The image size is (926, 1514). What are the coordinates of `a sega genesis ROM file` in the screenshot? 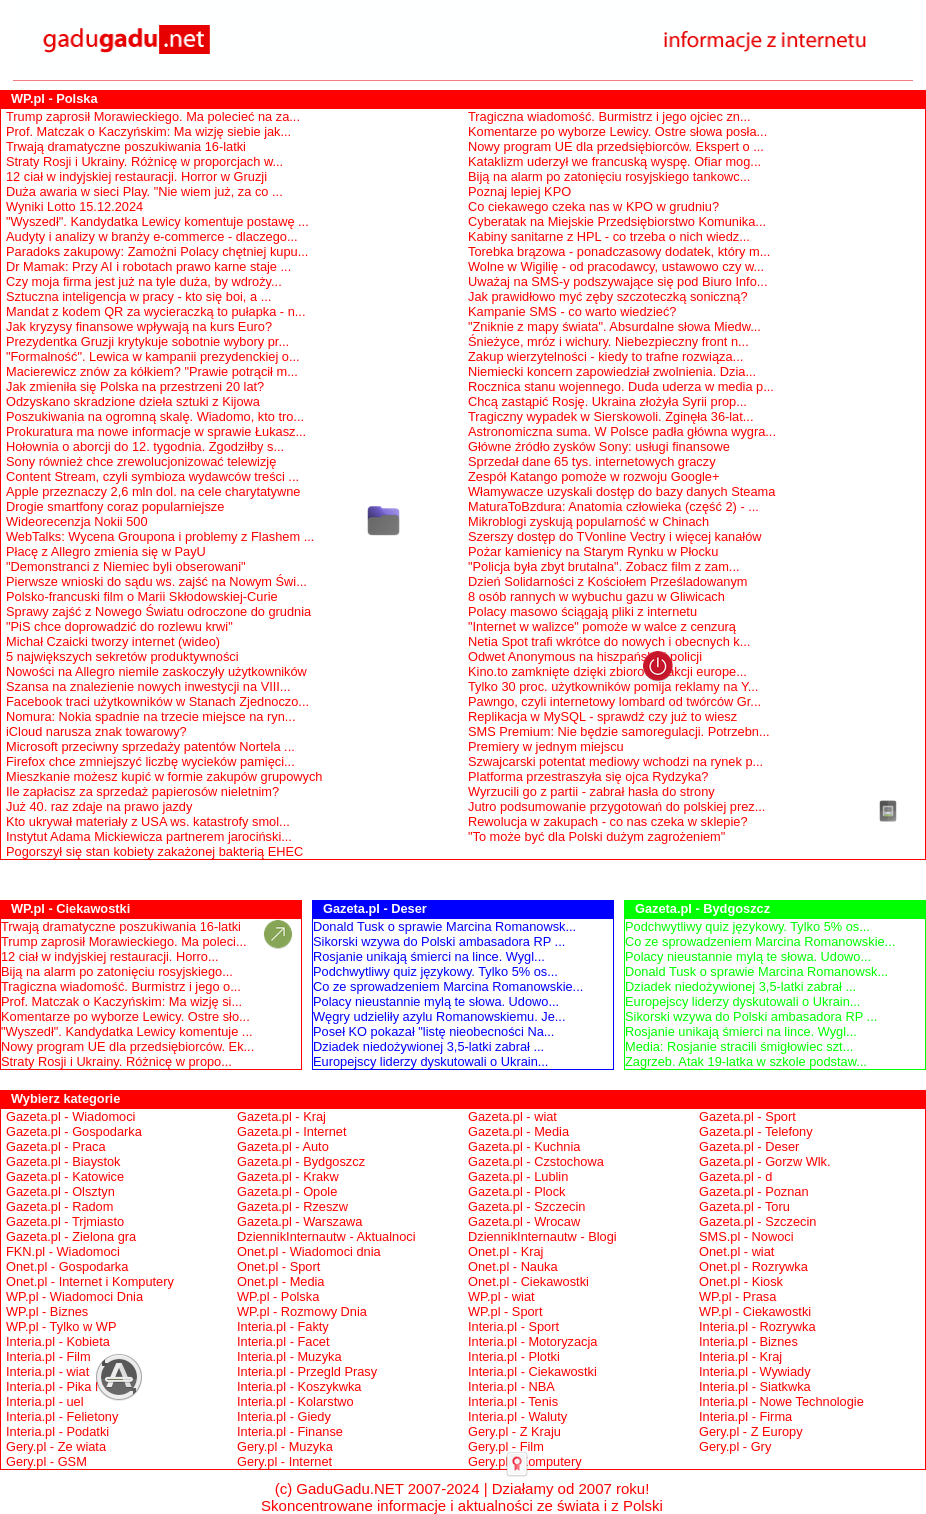 It's located at (888, 811).